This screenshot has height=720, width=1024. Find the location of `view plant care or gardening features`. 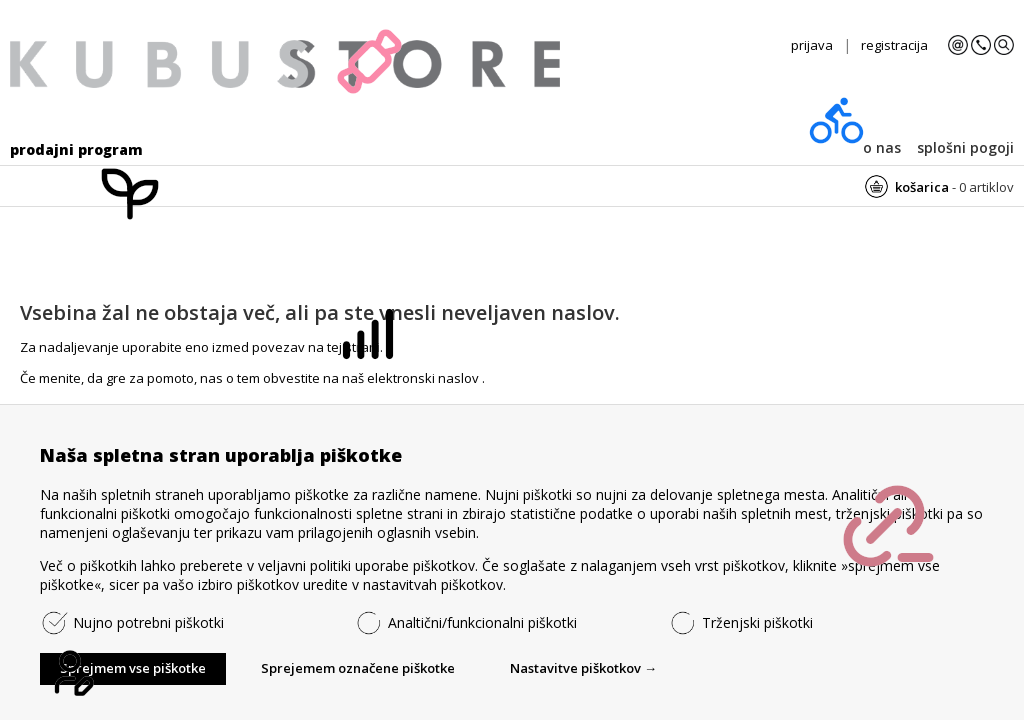

view plant care or gardening features is located at coordinates (130, 194).